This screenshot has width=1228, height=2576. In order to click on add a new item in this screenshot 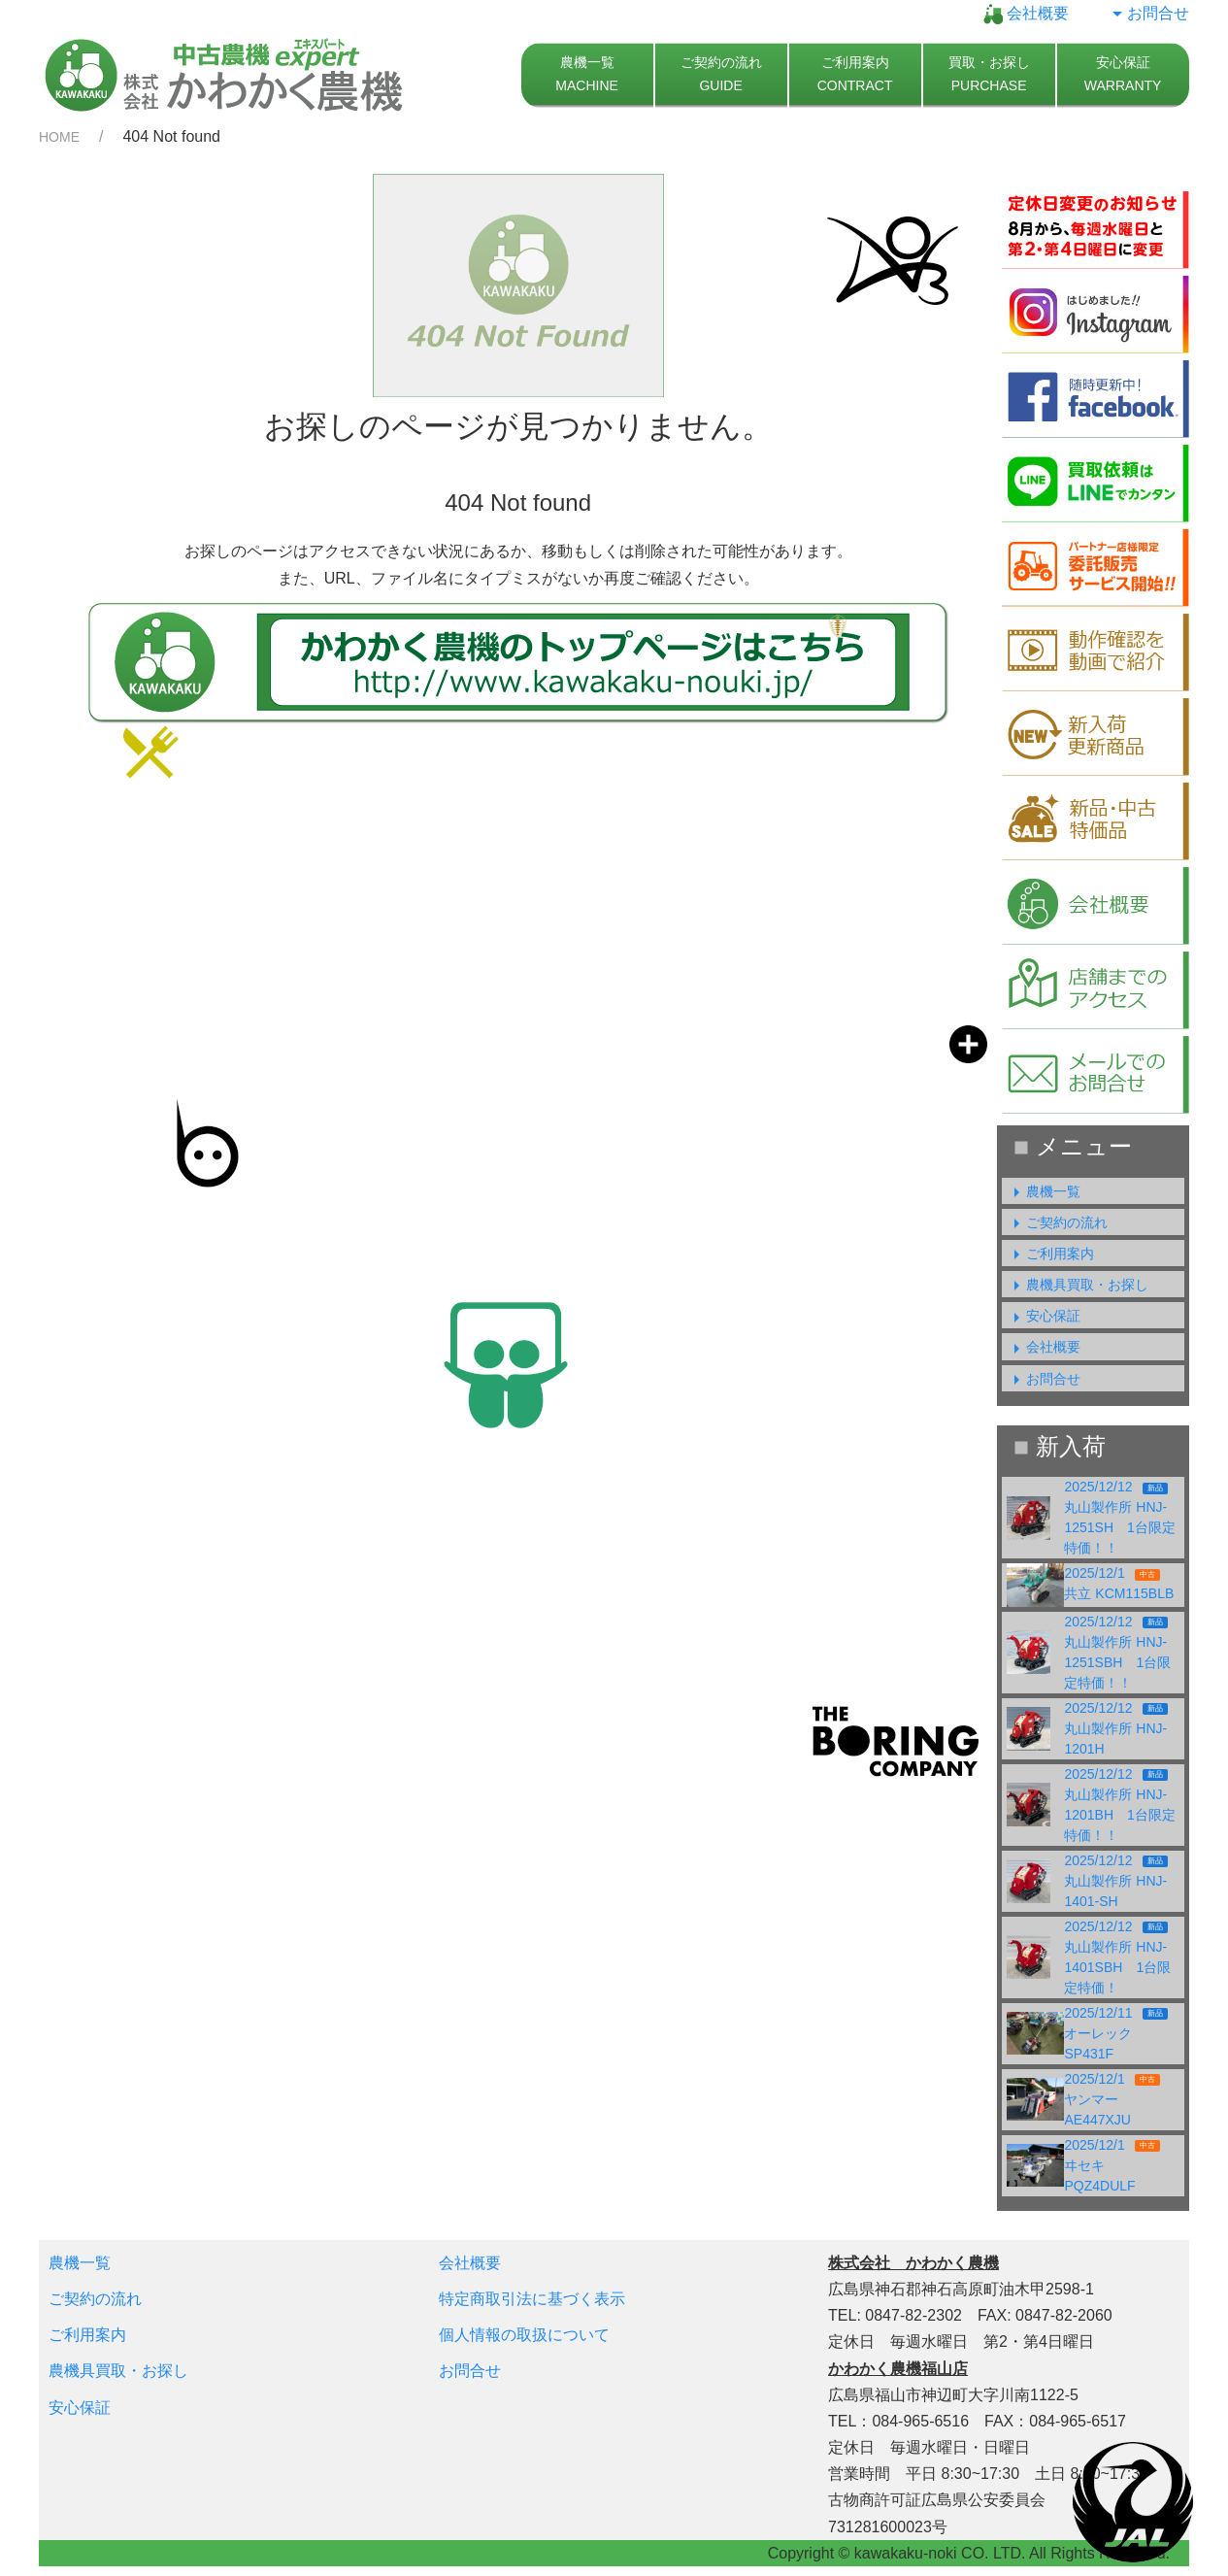, I will do `click(968, 1044)`.